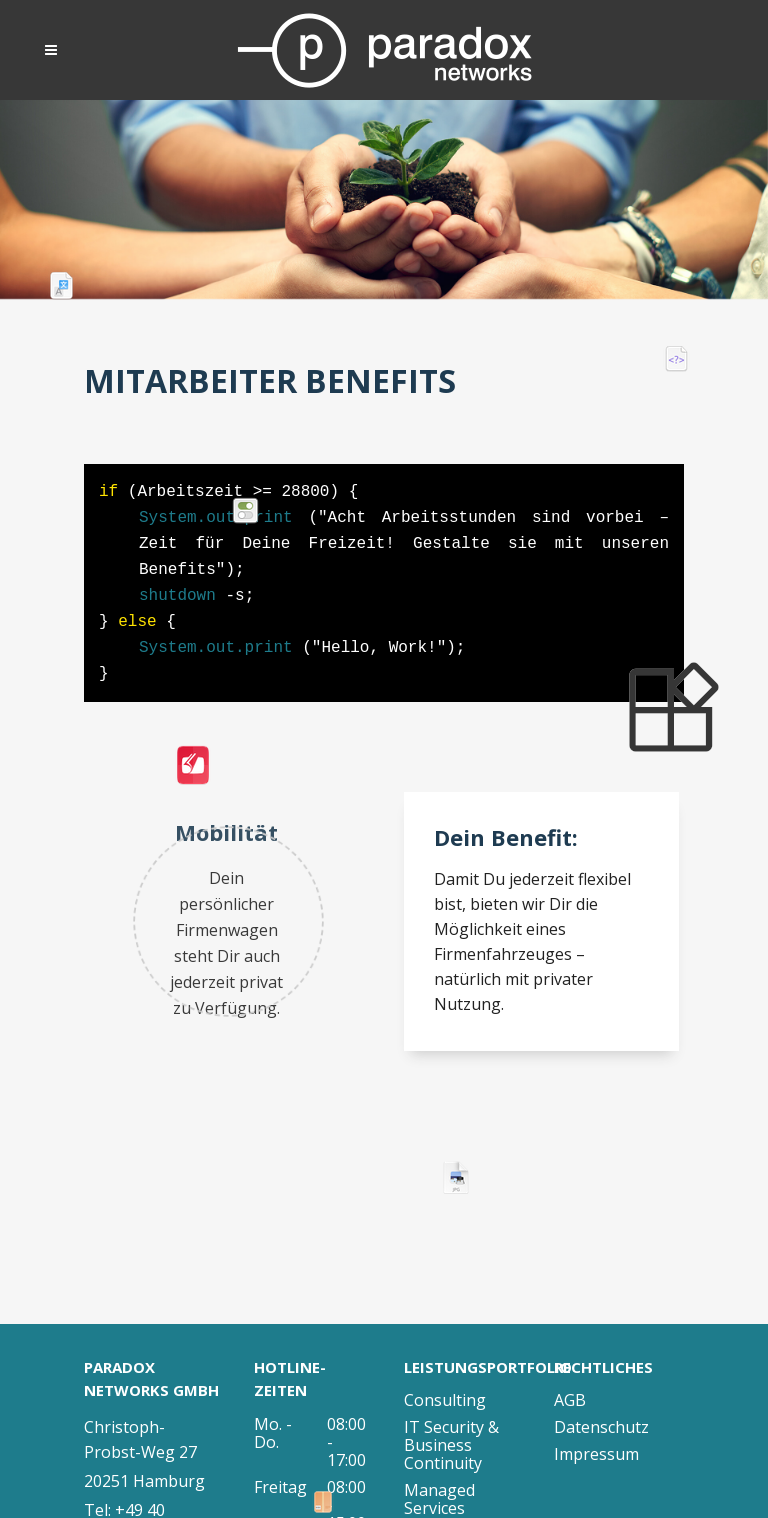 This screenshot has height=1518, width=768. What do you see at coordinates (676, 358) in the screenshot?
I see `open a PHP source code file` at bounding box center [676, 358].